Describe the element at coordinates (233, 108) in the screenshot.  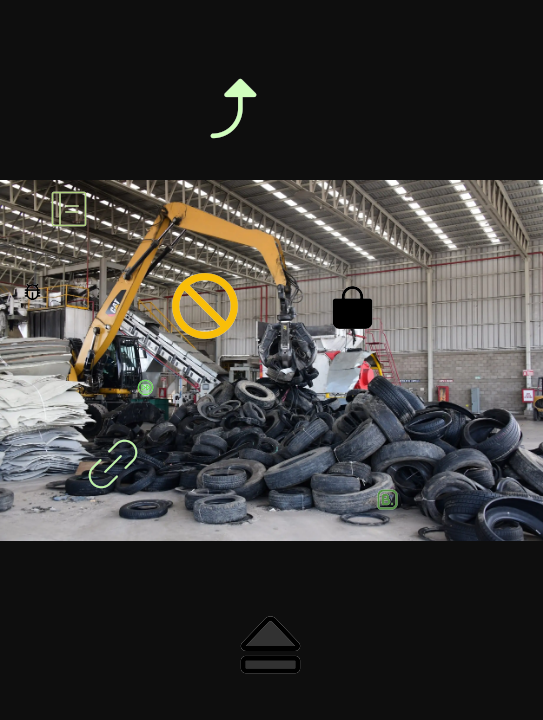
I see `go back and up in navigation` at that location.